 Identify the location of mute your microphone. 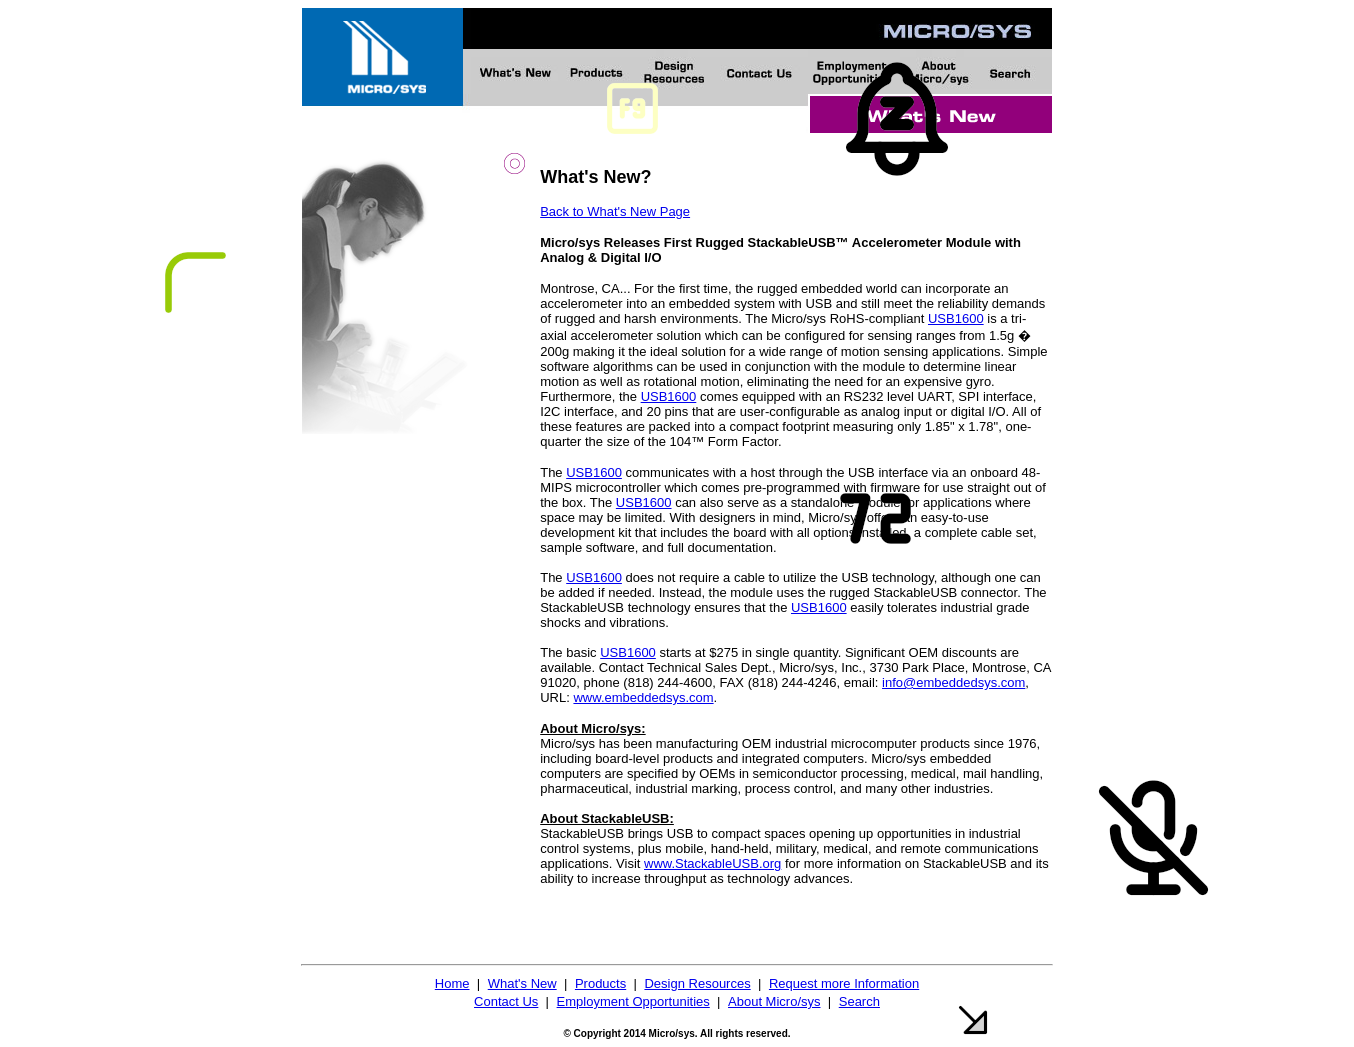
(1153, 840).